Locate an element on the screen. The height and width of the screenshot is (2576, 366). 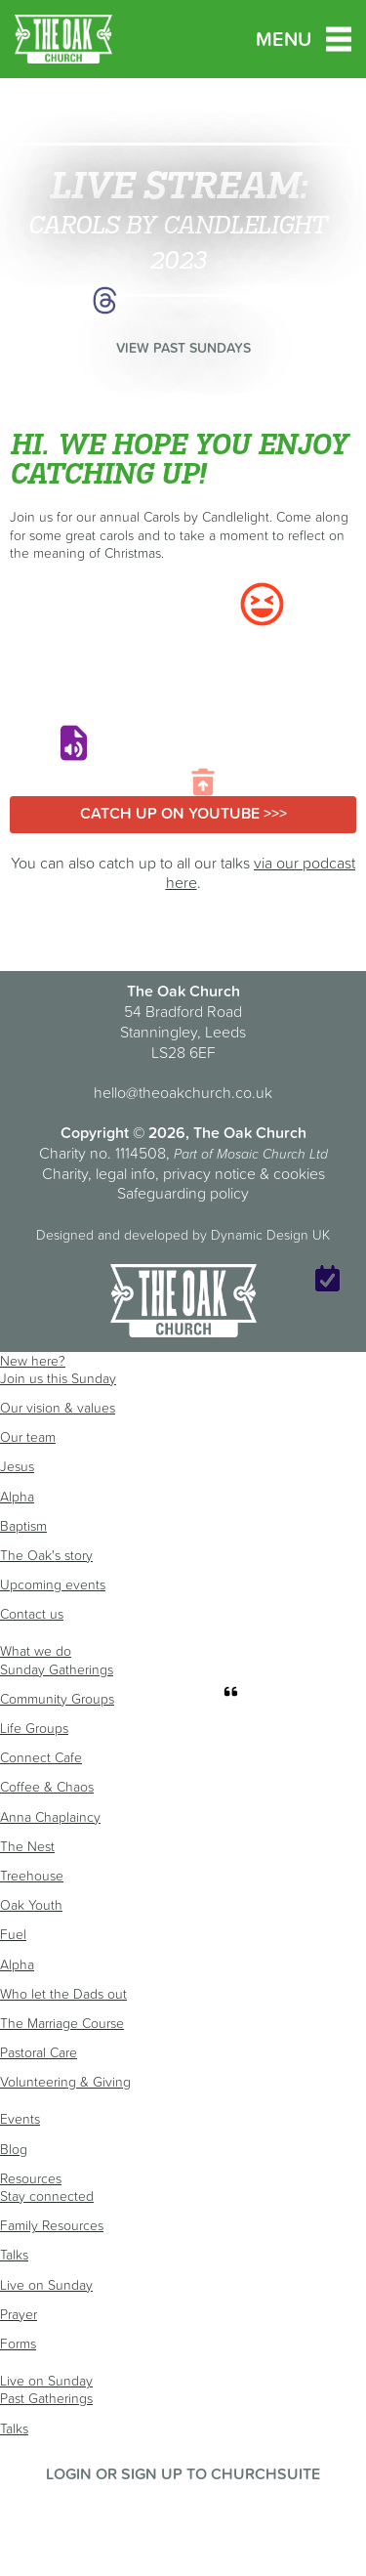
react with a laughing emoji is located at coordinates (262, 604).